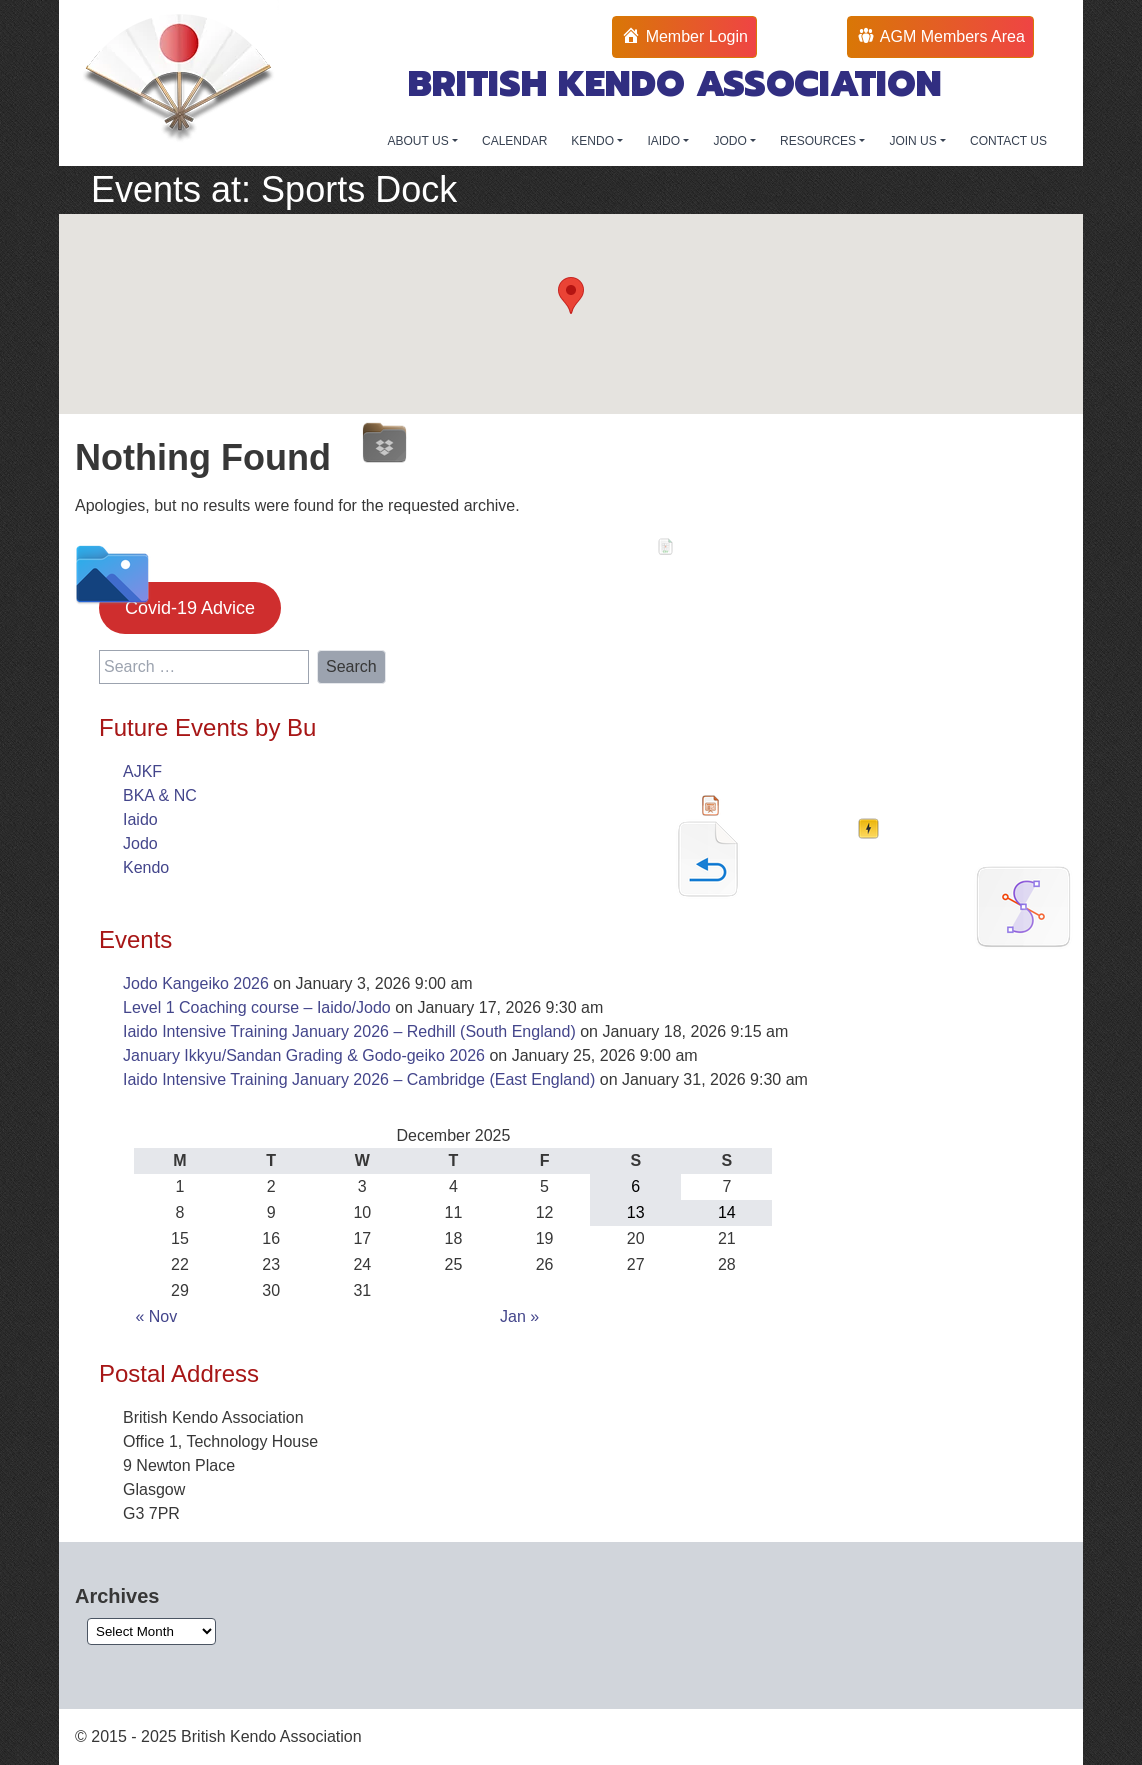 This screenshot has width=1142, height=1765. What do you see at coordinates (384, 442) in the screenshot?
I see `open dropbox synced folder` at bounding box center [384, 442].